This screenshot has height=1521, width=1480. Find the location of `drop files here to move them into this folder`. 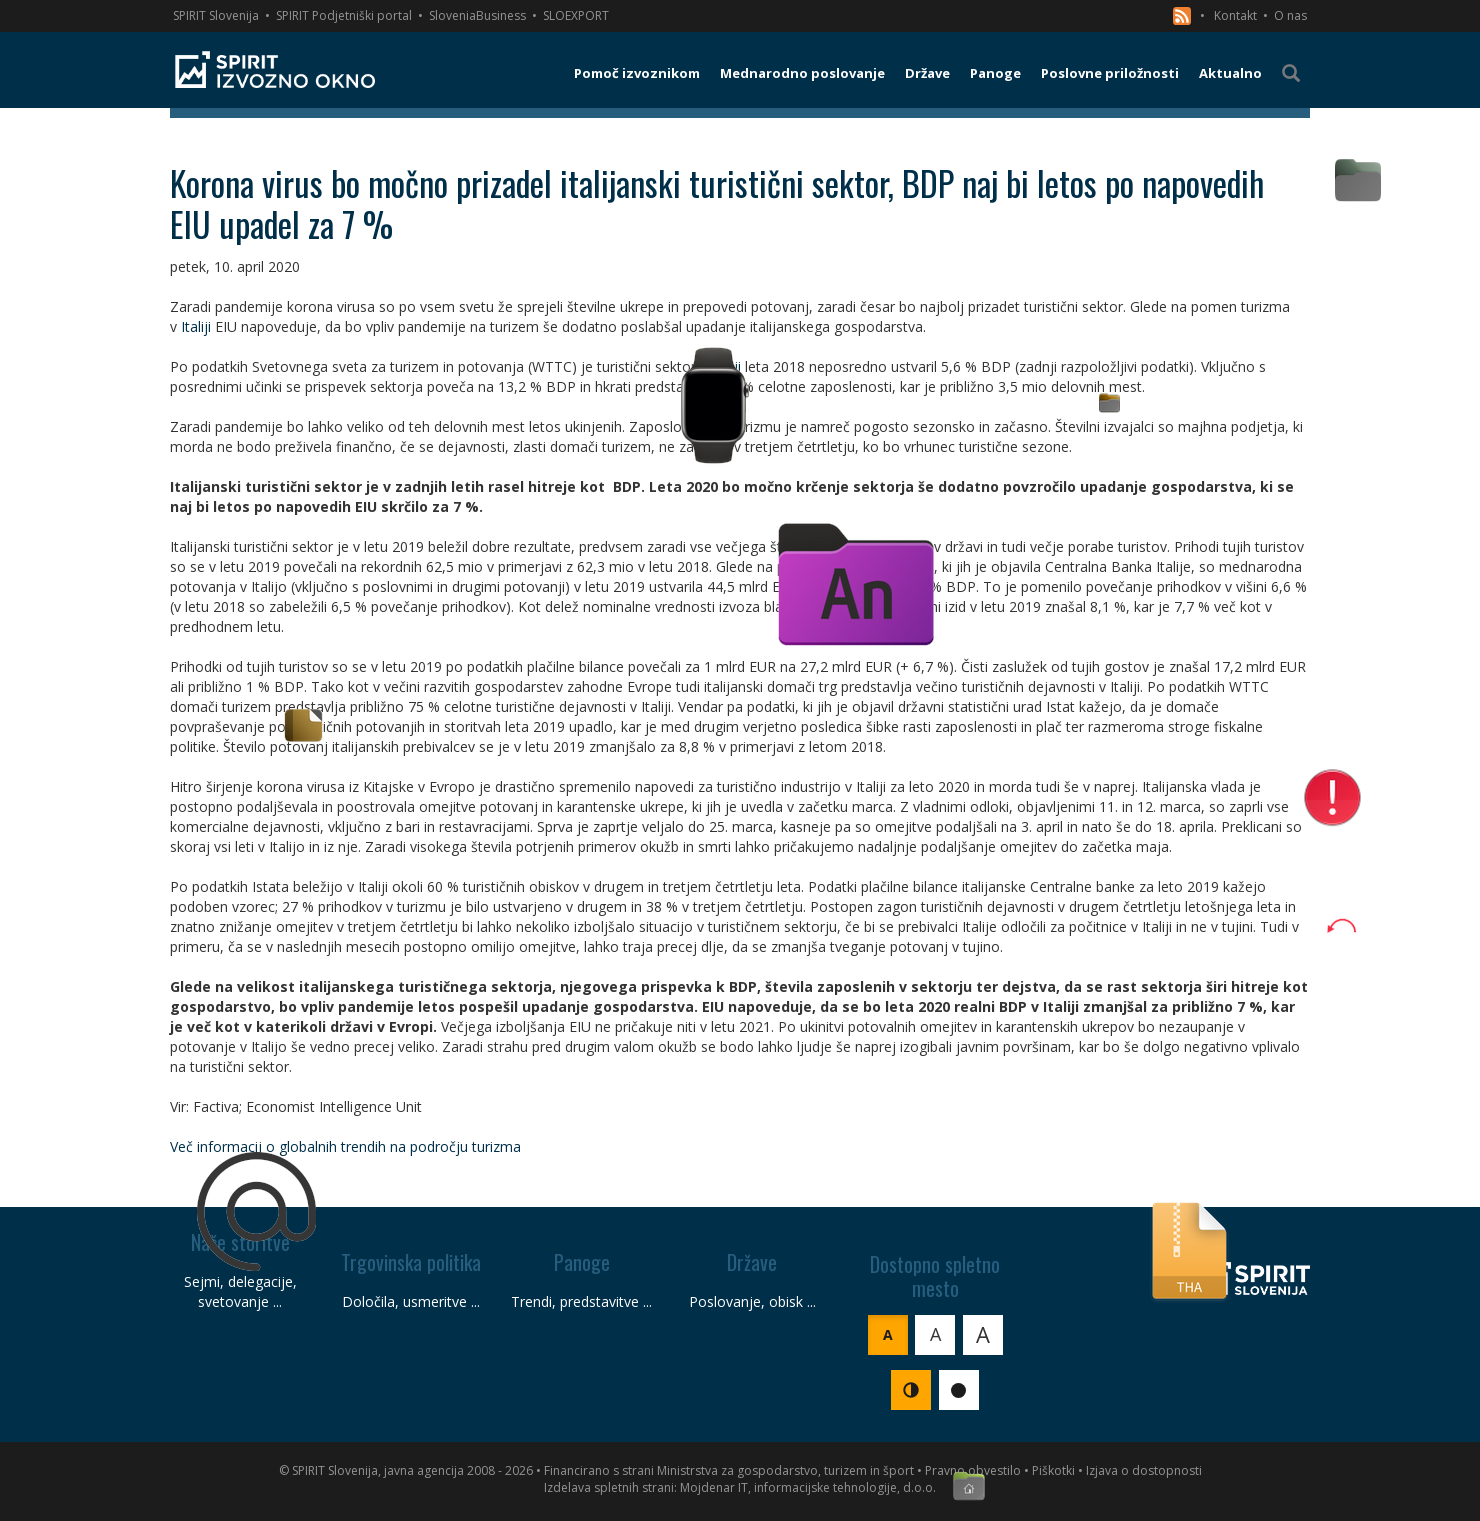

drop files here to move them into this folder is located at coordinates (1109, 402).